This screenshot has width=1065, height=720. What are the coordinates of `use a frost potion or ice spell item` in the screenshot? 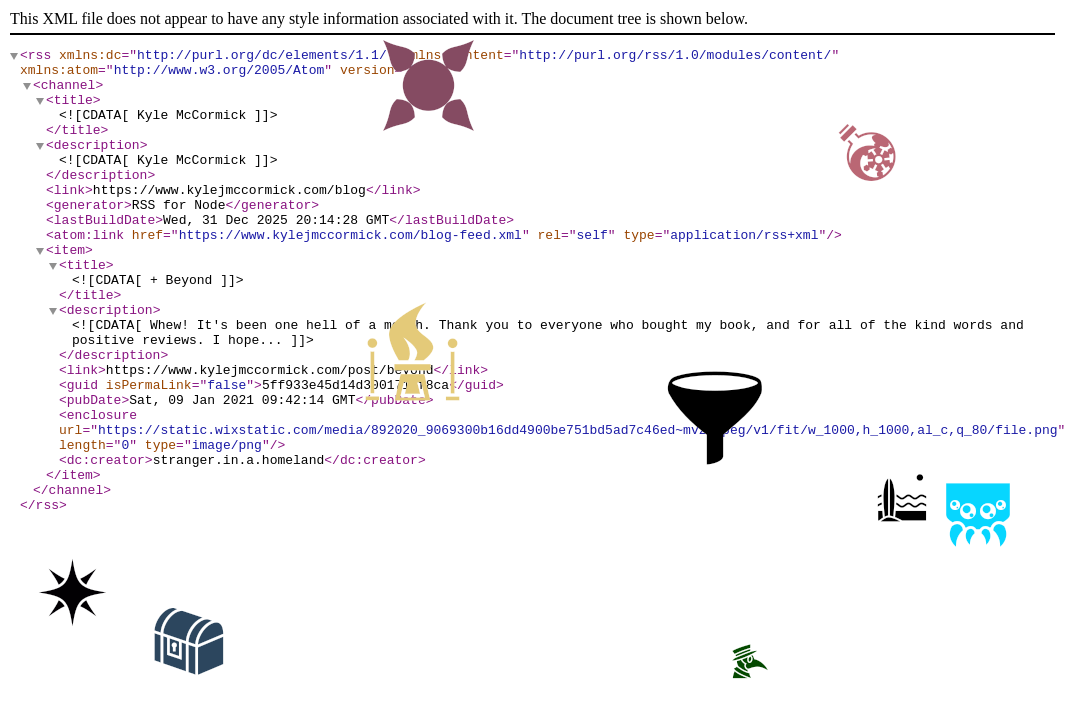 It's located at (867, 152).